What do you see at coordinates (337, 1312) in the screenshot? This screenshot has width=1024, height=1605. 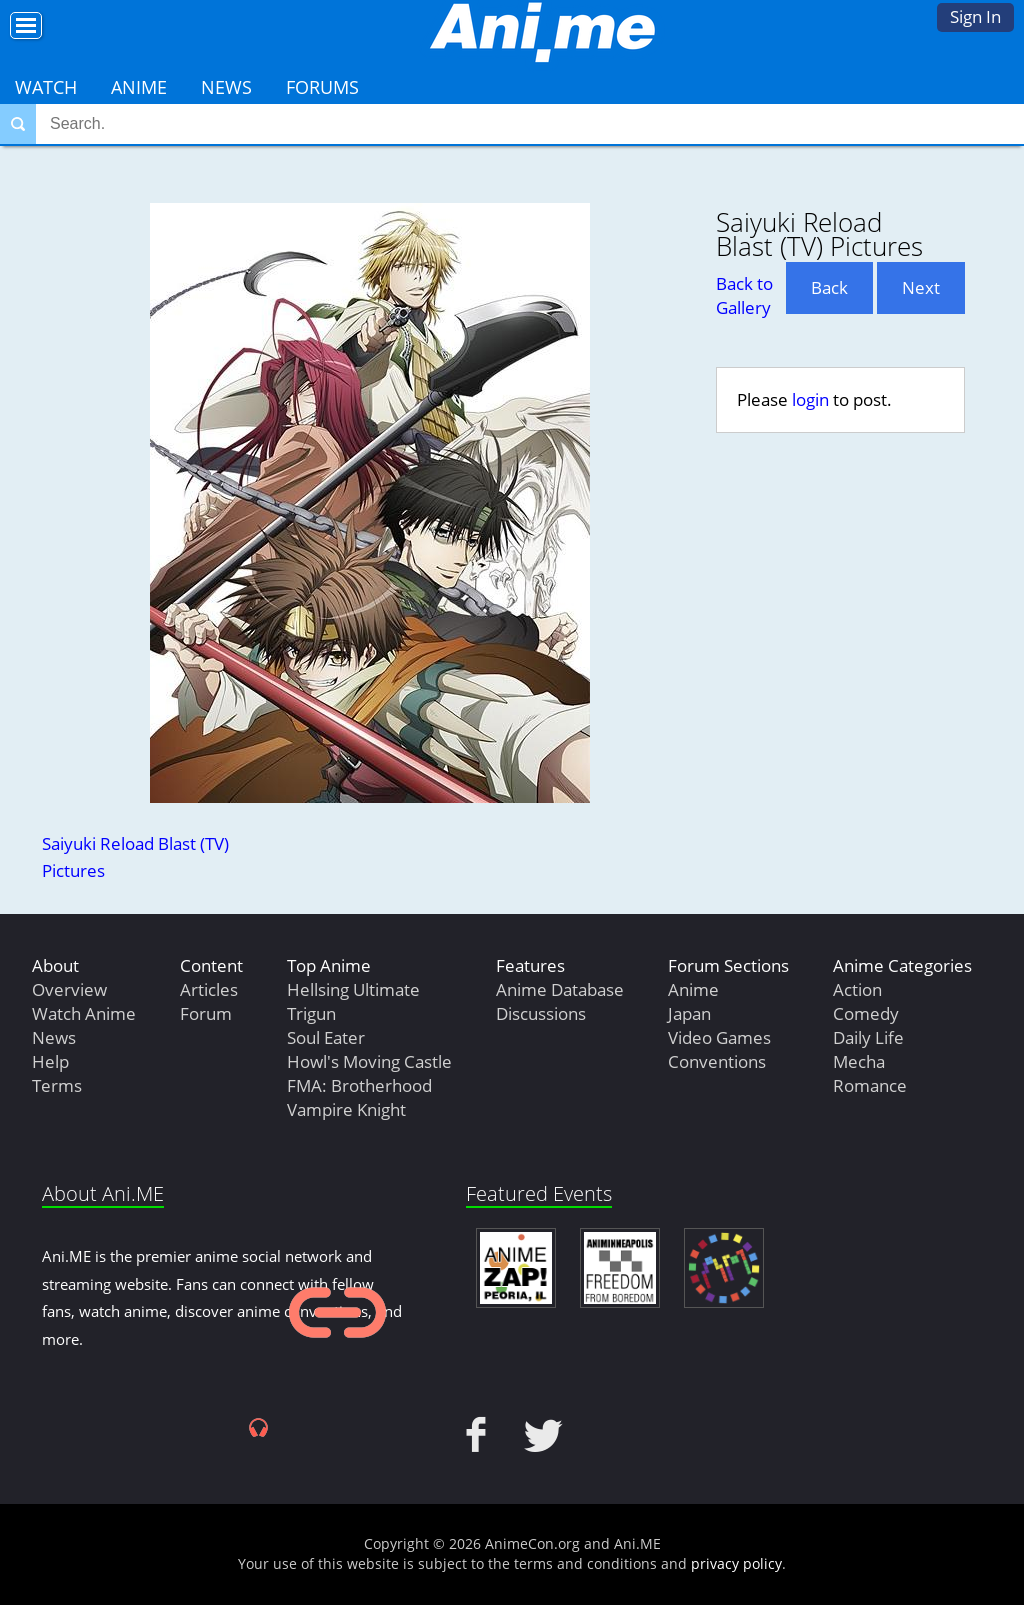 I see `copy or share a link` at bounding box center [337, 1312].